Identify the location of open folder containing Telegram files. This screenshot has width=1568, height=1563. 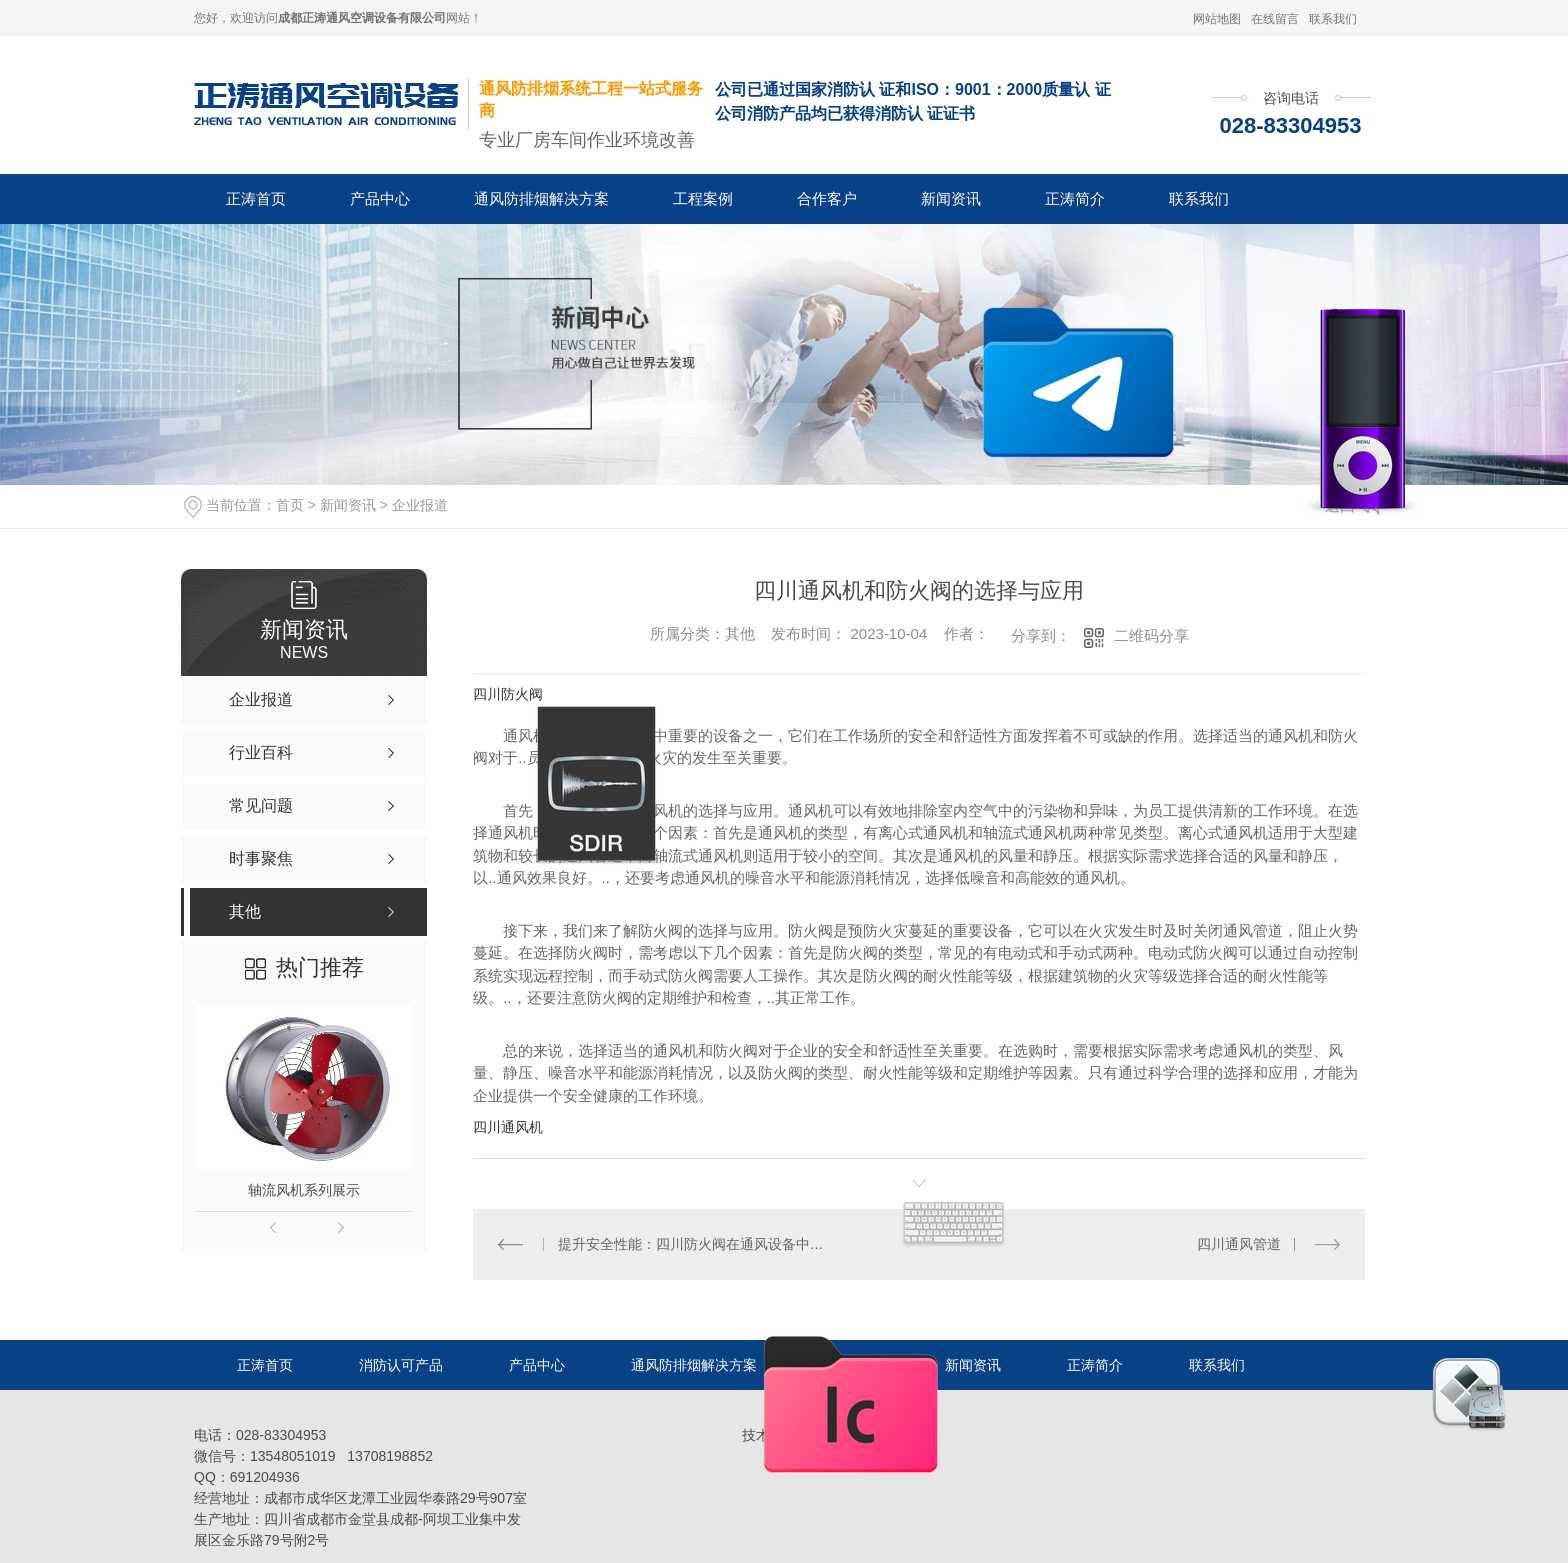
(1077, 387).